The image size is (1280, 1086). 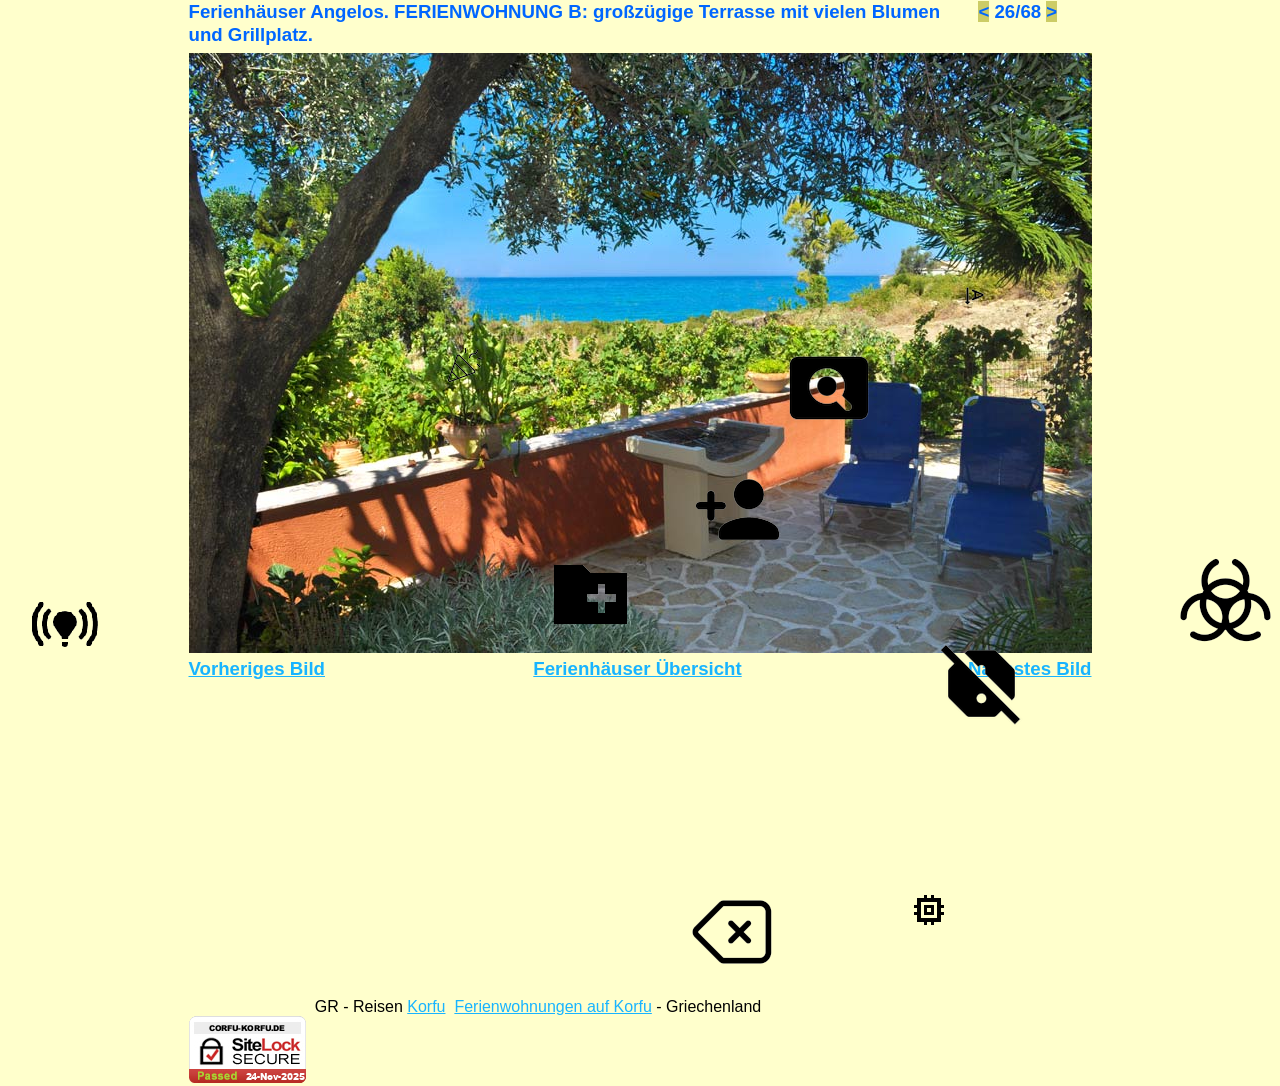 What do you see at coordinates (981, 683) in the screenshot?
I see `disable or turn off reporting` at bounding box center [981, 683].